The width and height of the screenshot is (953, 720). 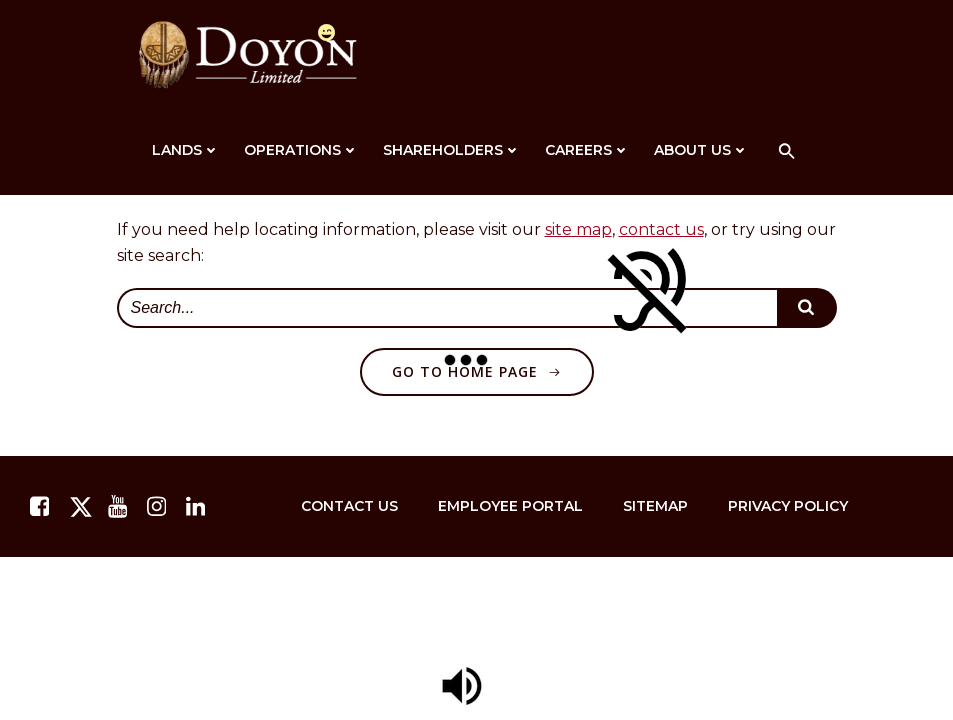 I want to click on increase or unmute audio volume, so click(x=462, y=686).